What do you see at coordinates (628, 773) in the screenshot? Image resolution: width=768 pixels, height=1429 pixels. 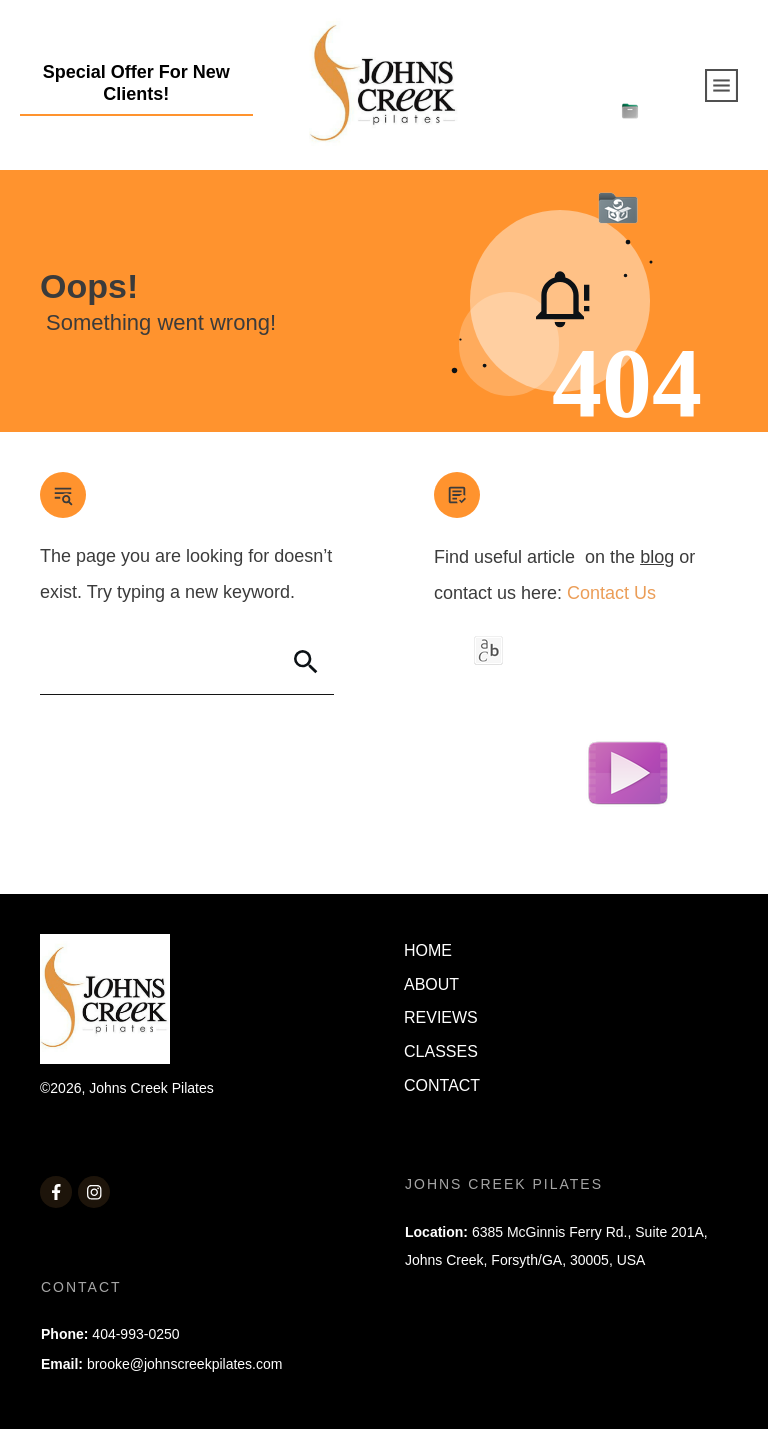 I see `open celluloid media player` at bounding box center [628, 773].